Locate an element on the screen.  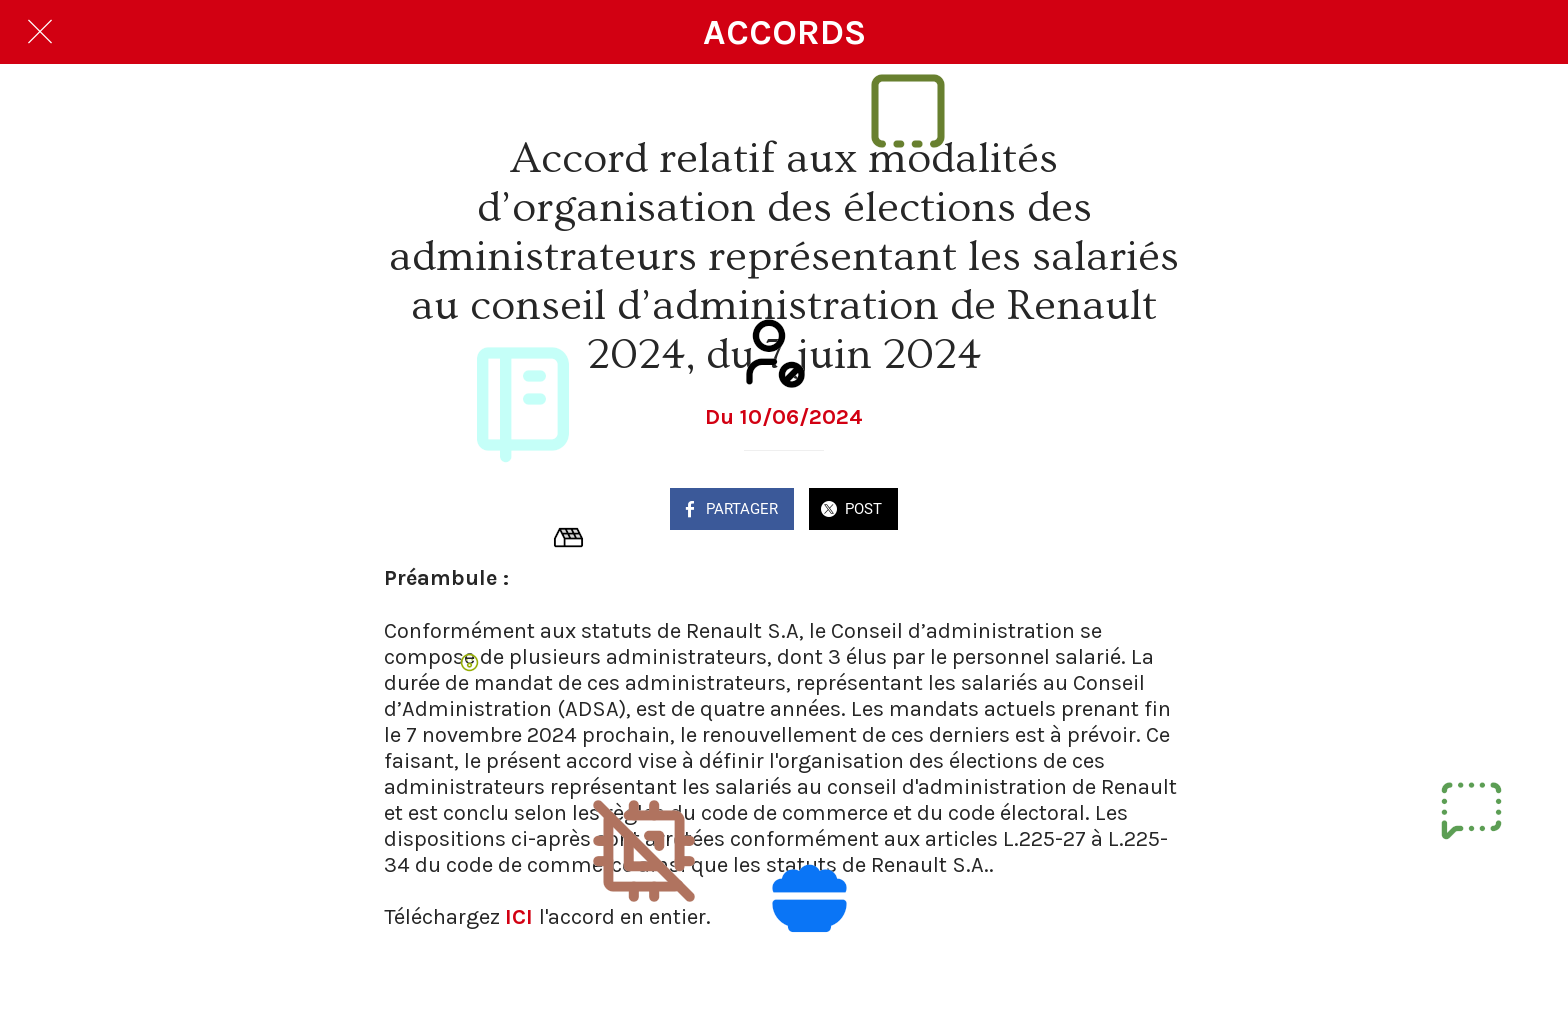
open your notebook or notes is located at coordinates (523, 399).